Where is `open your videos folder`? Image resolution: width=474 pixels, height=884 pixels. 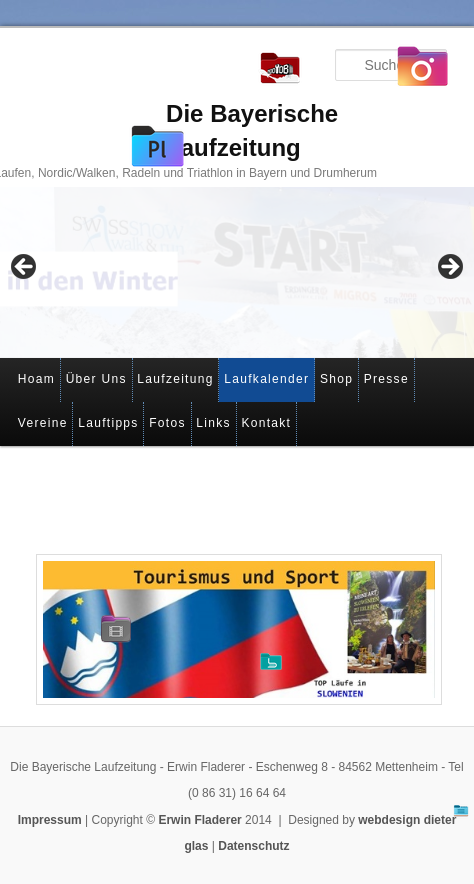
open your videos folder is located at coordinates (116, 628).